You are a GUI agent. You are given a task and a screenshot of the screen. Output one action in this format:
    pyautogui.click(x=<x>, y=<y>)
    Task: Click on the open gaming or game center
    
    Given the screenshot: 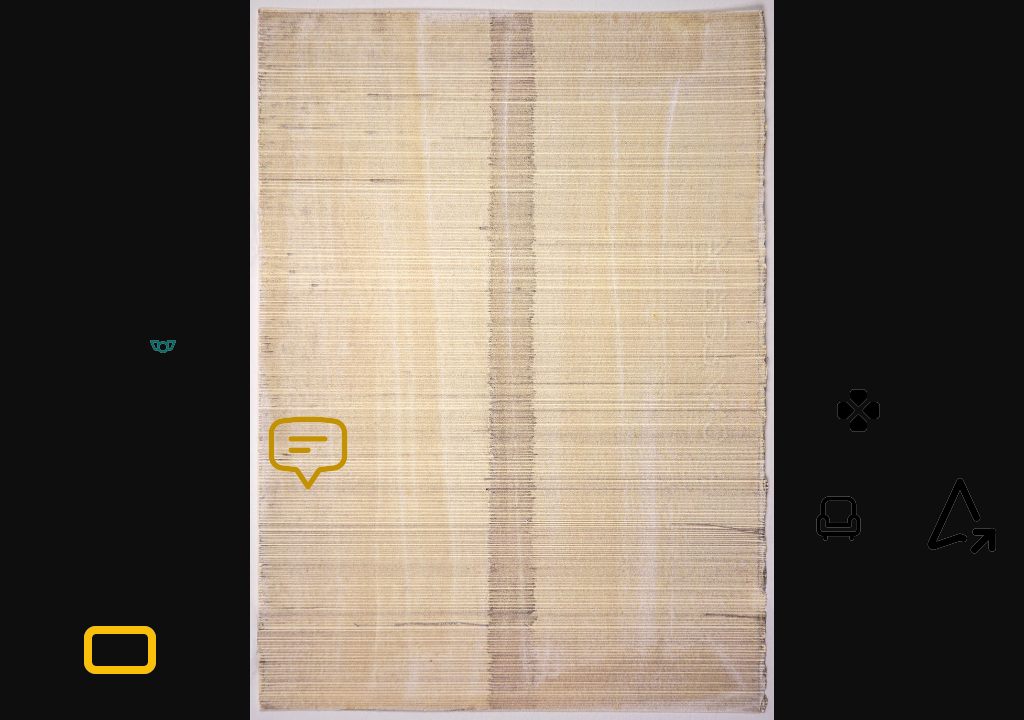 What is the action you would take?
    pyautogui.click(x=858, y=410)
    